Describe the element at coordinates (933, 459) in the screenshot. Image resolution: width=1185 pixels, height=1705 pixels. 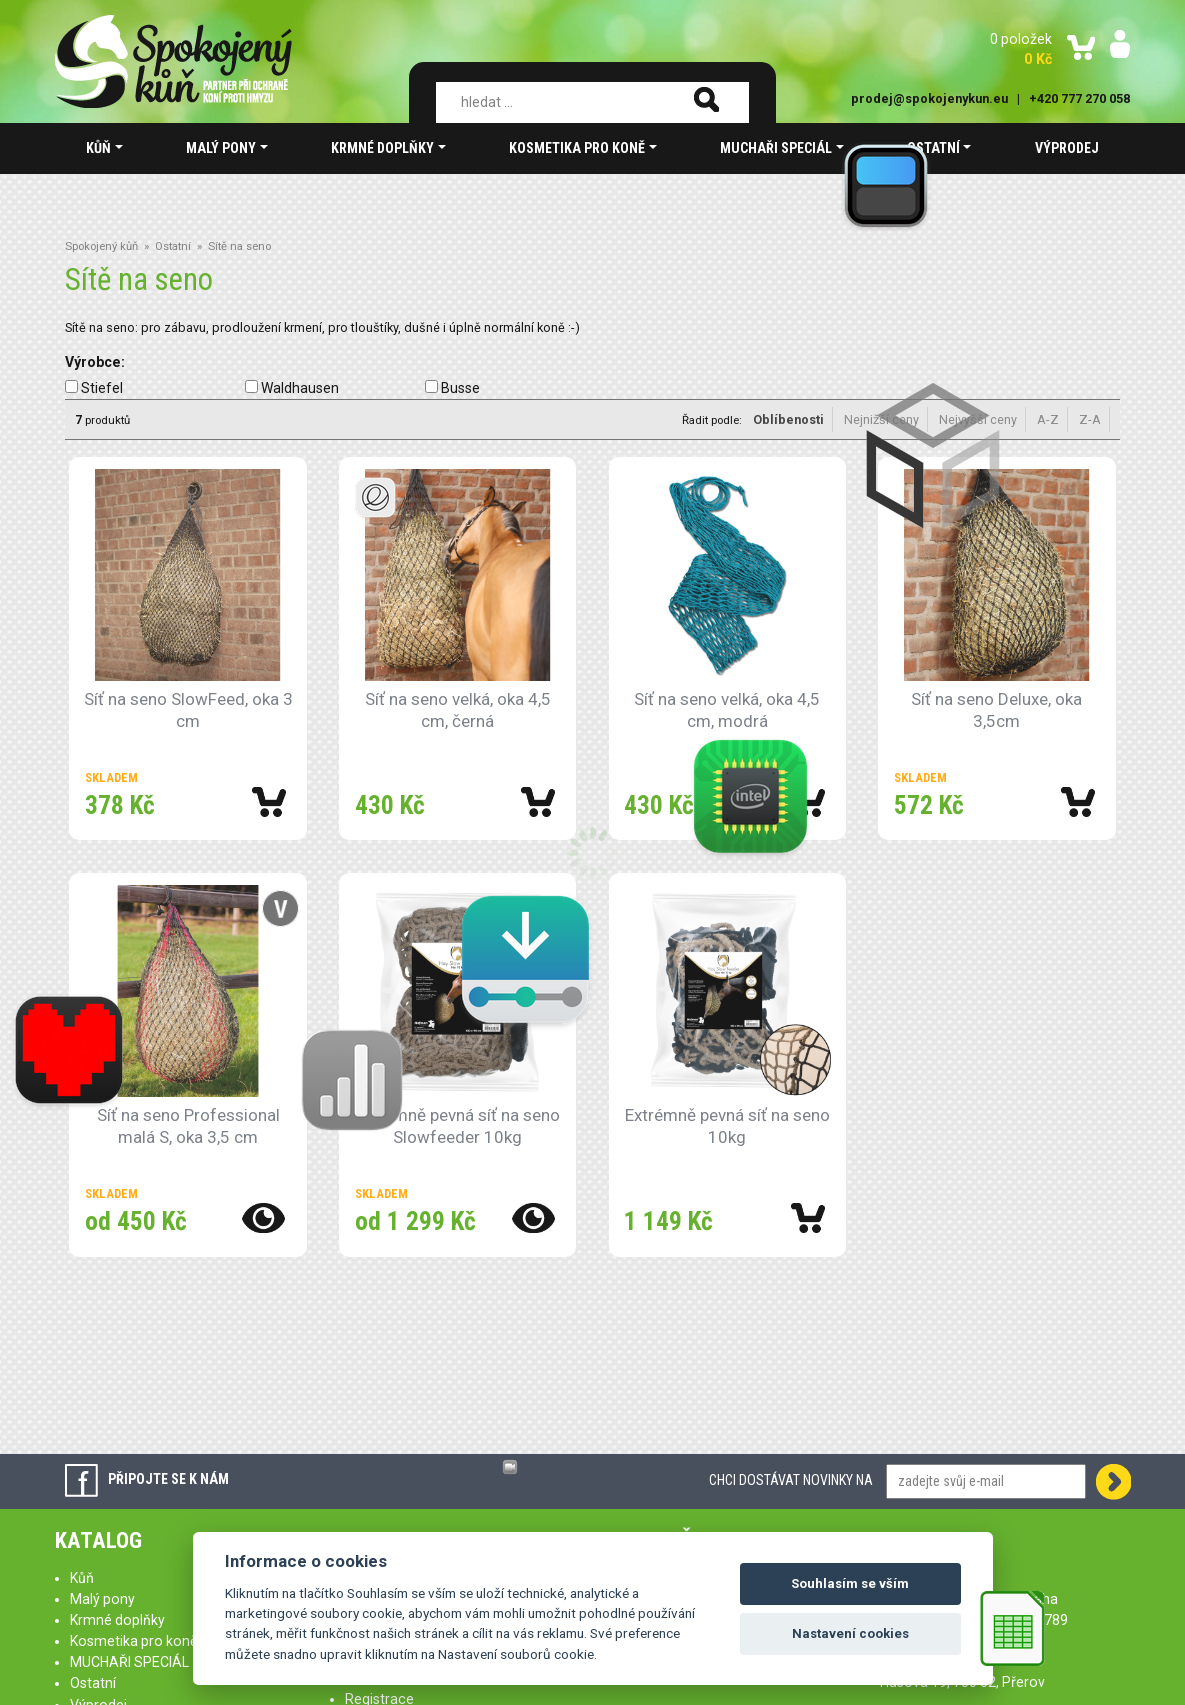
I see `open gtk demo application` at that location.